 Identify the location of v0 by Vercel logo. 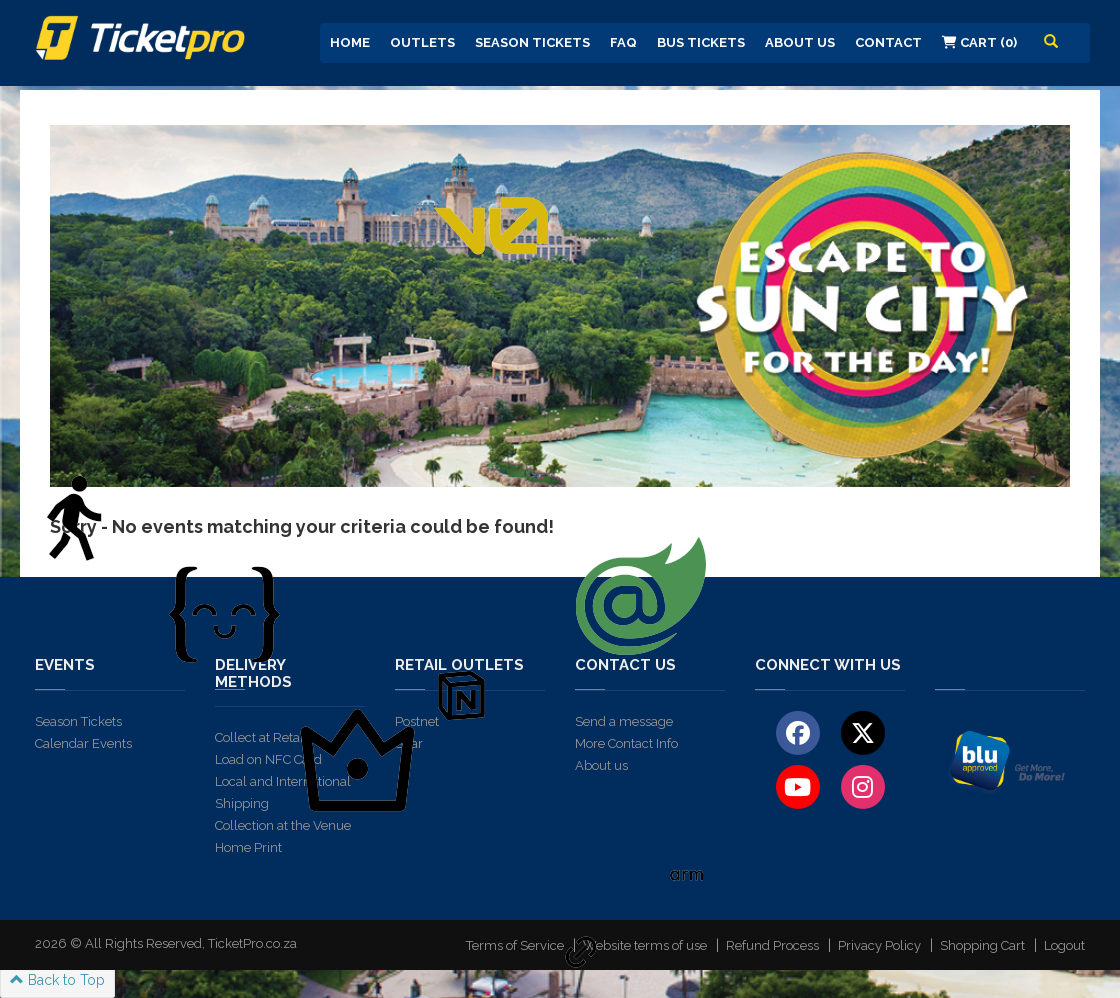
(491, 226).